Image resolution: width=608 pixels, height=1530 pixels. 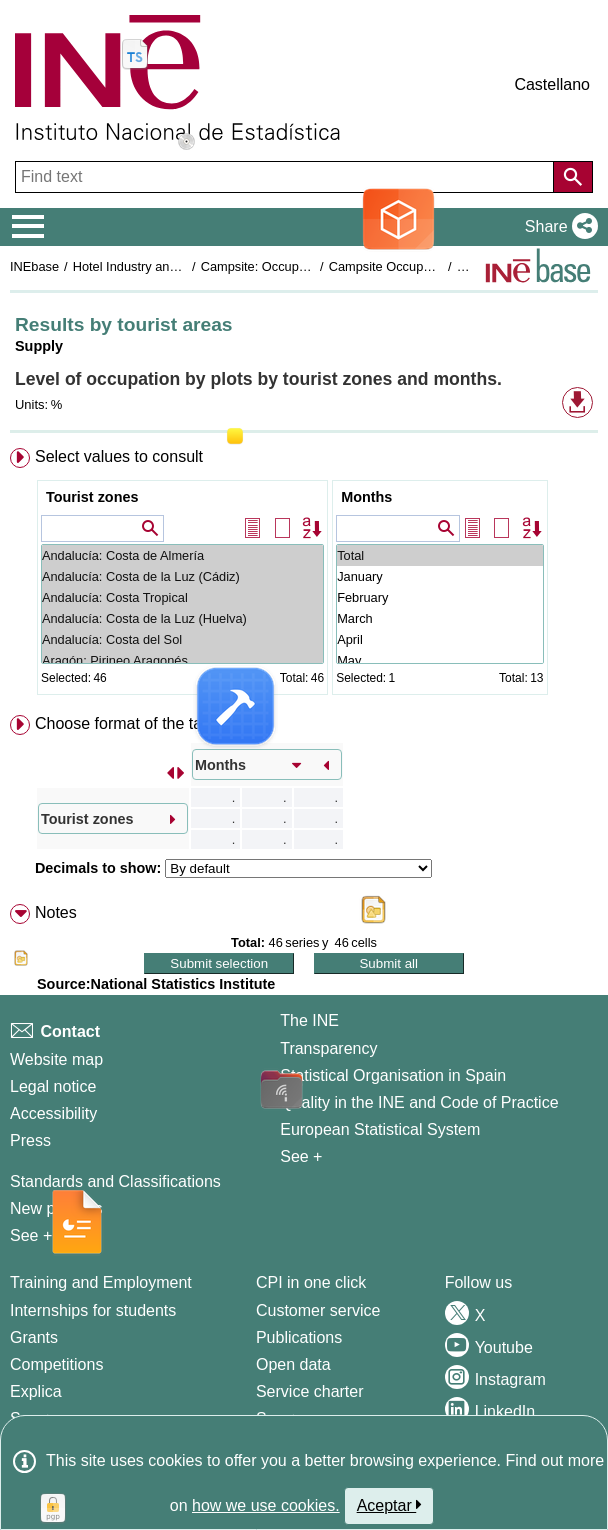 What do you see at coordinates (235, 436) in the screenshot?
I see `blank app icon template for customization` at bounding box center [235, 436].